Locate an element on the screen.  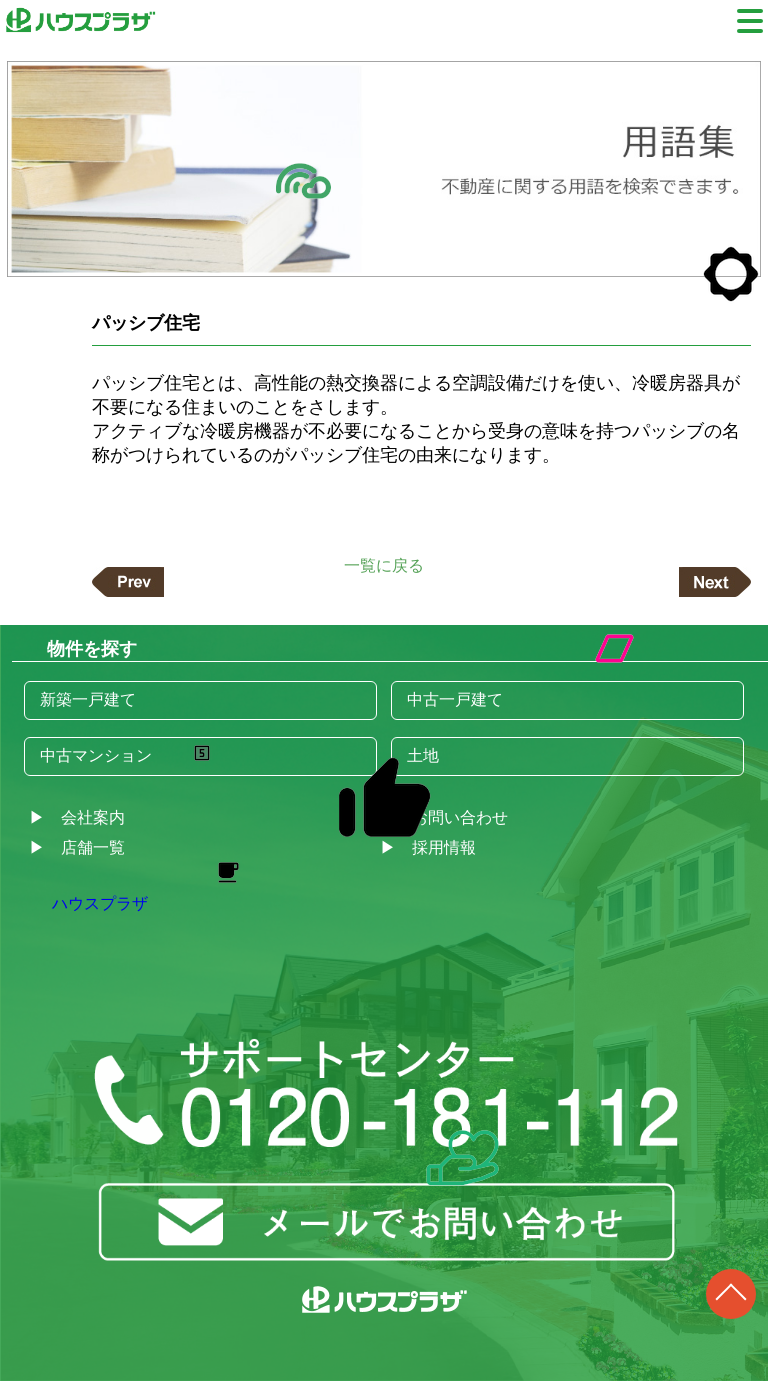
indicates step 5 in a multi-step process is located at coordinates (202, 753).